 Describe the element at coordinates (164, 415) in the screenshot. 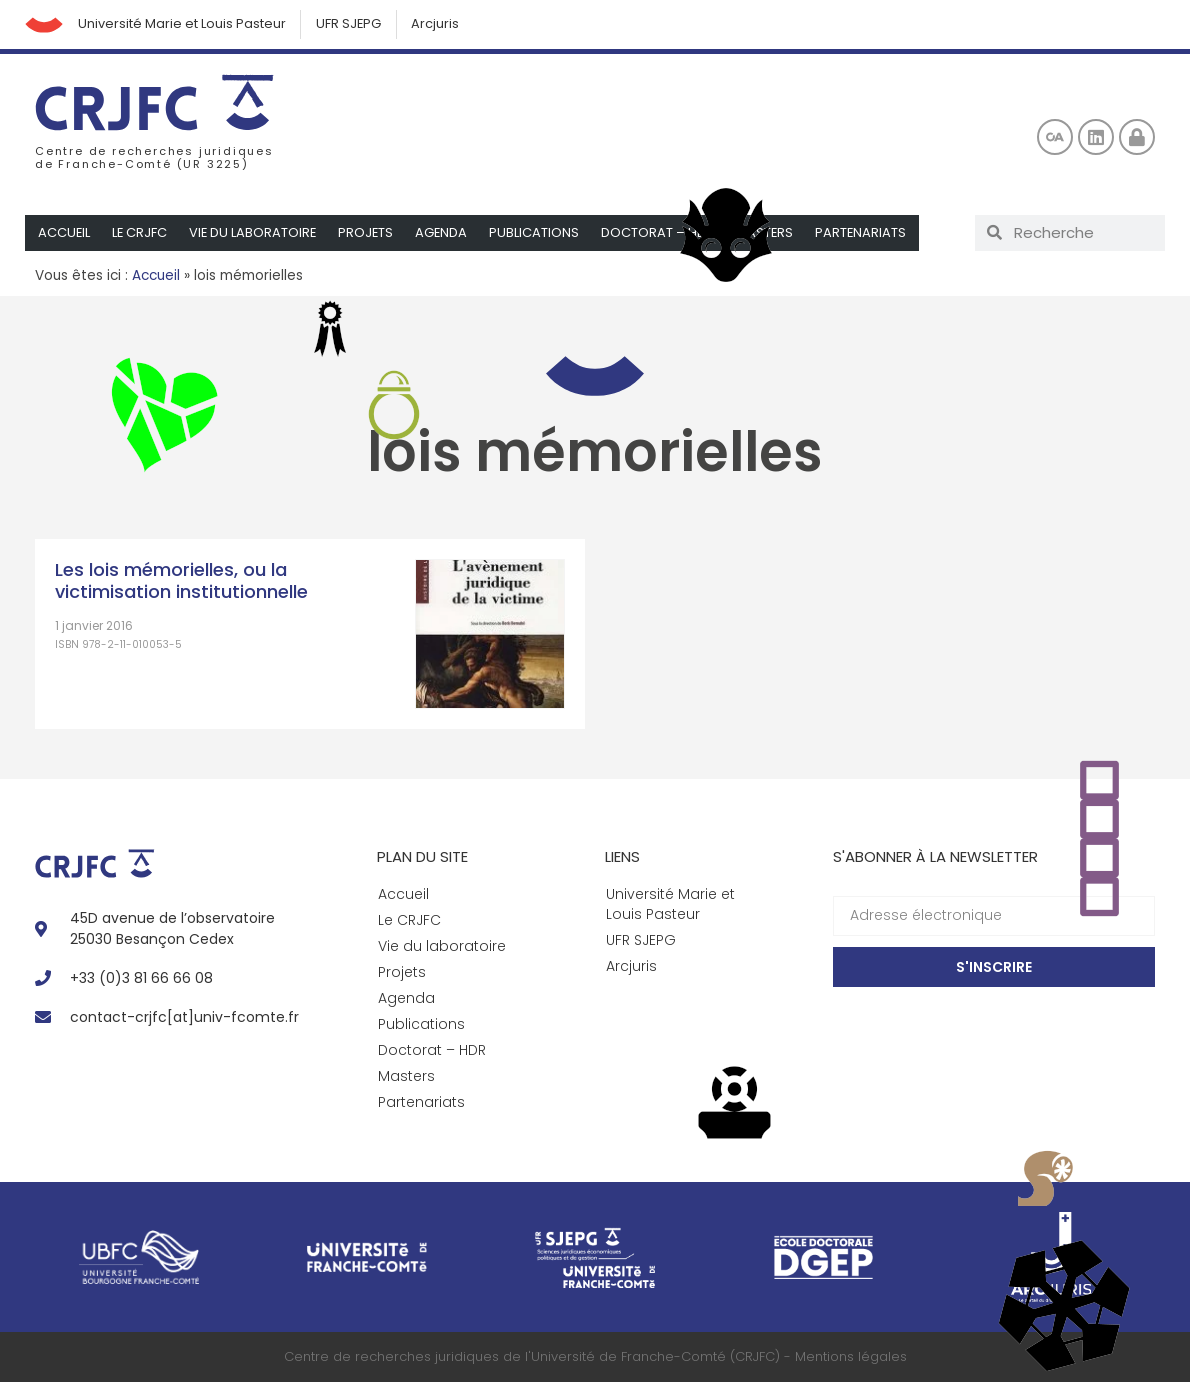

I see `indicates a broken heart or heartbreak status` at that location.